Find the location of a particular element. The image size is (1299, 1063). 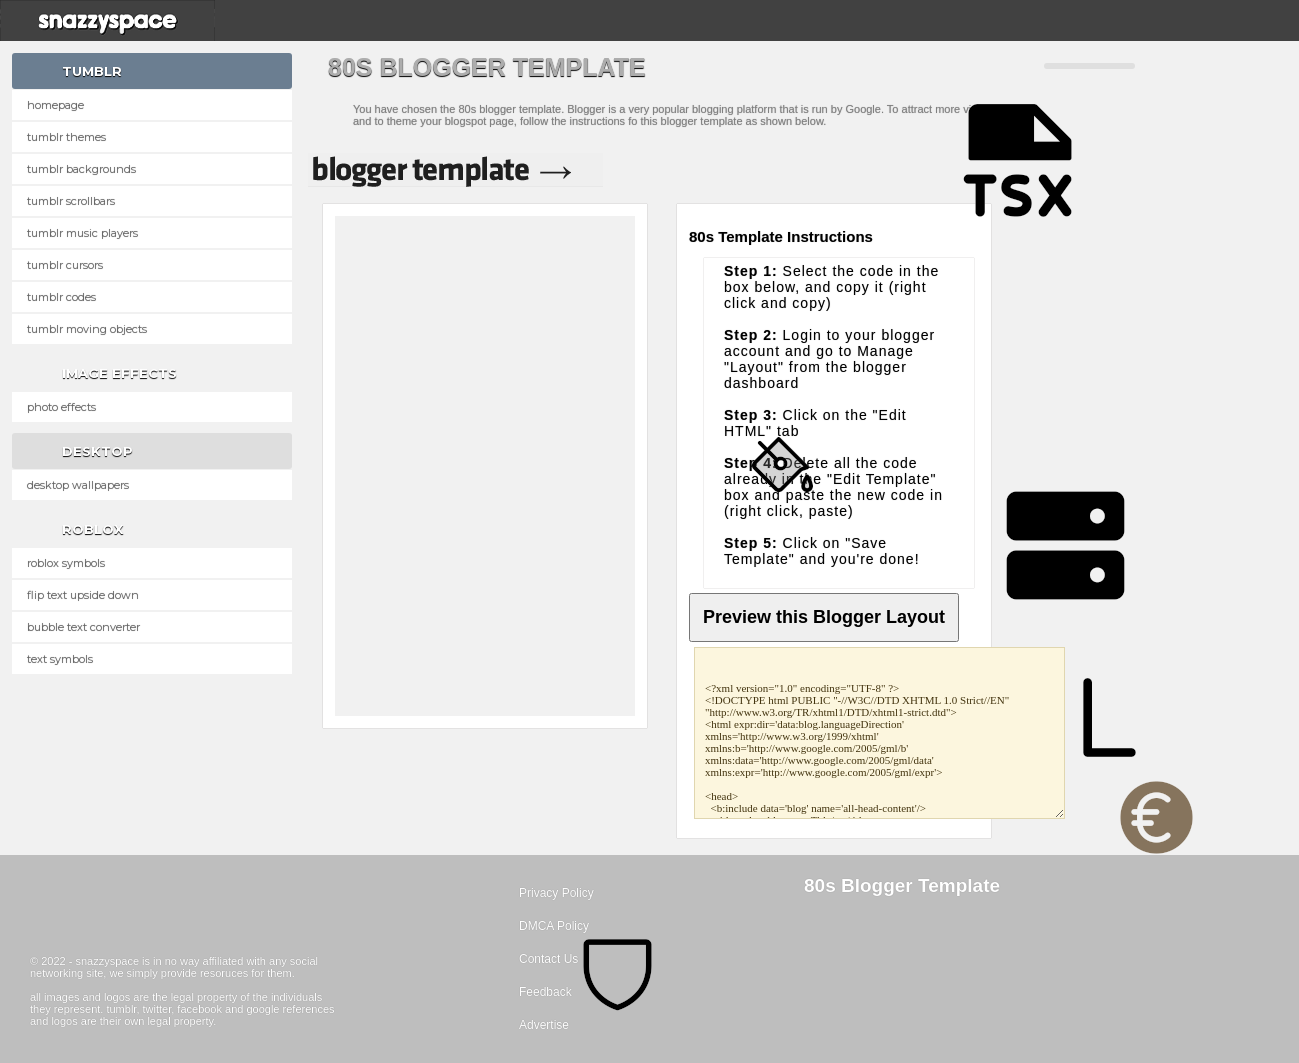

open a TypeScript JSX file is located at coordinates (1020, 165).